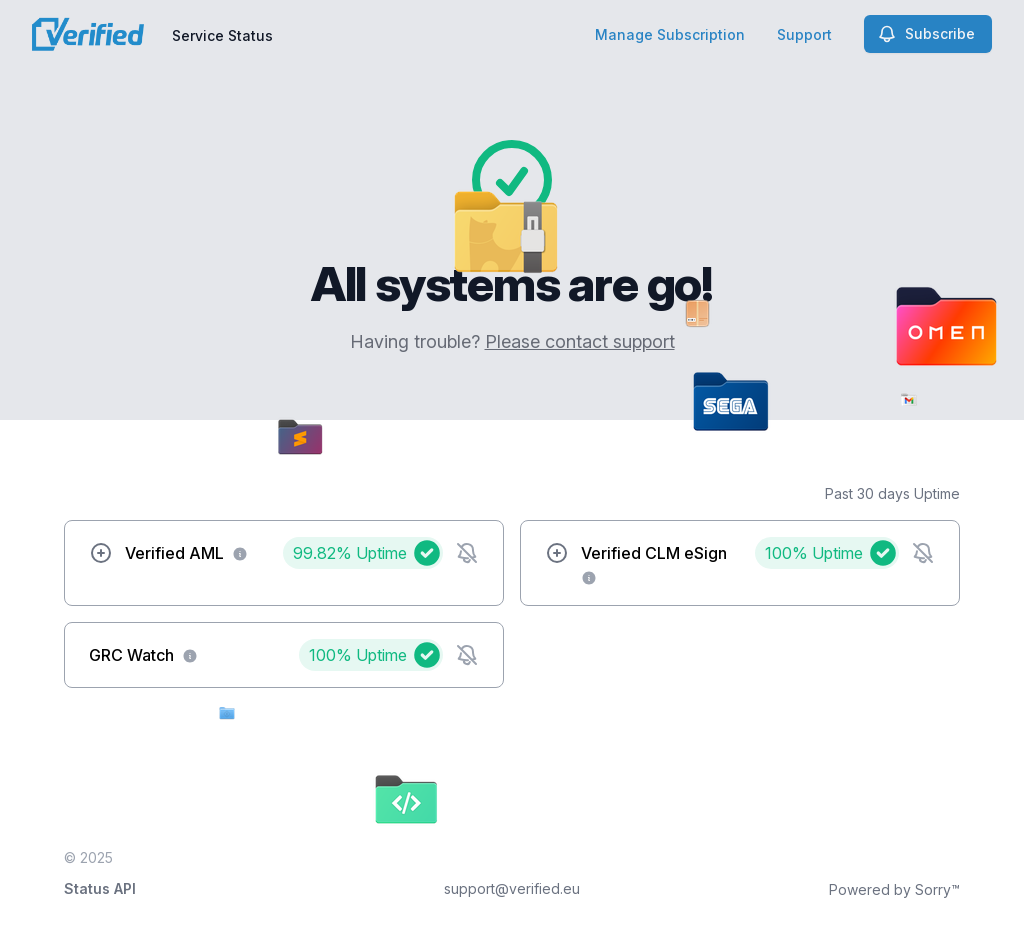 The image size is (1024, 932). What do you see at coordinates (227, 713) in the screenshot?
I see `access the public folder for shared files` at bounding box center [227, 713].